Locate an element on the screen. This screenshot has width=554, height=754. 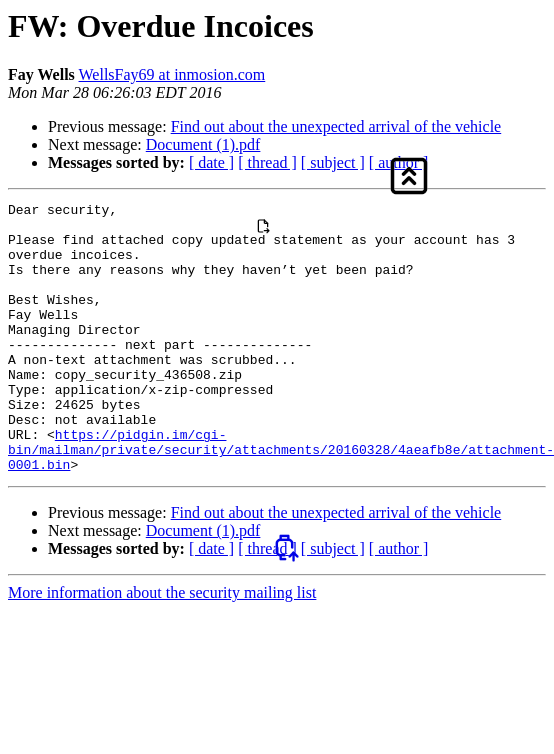
export file to another location is located at coordinates (263, 226).